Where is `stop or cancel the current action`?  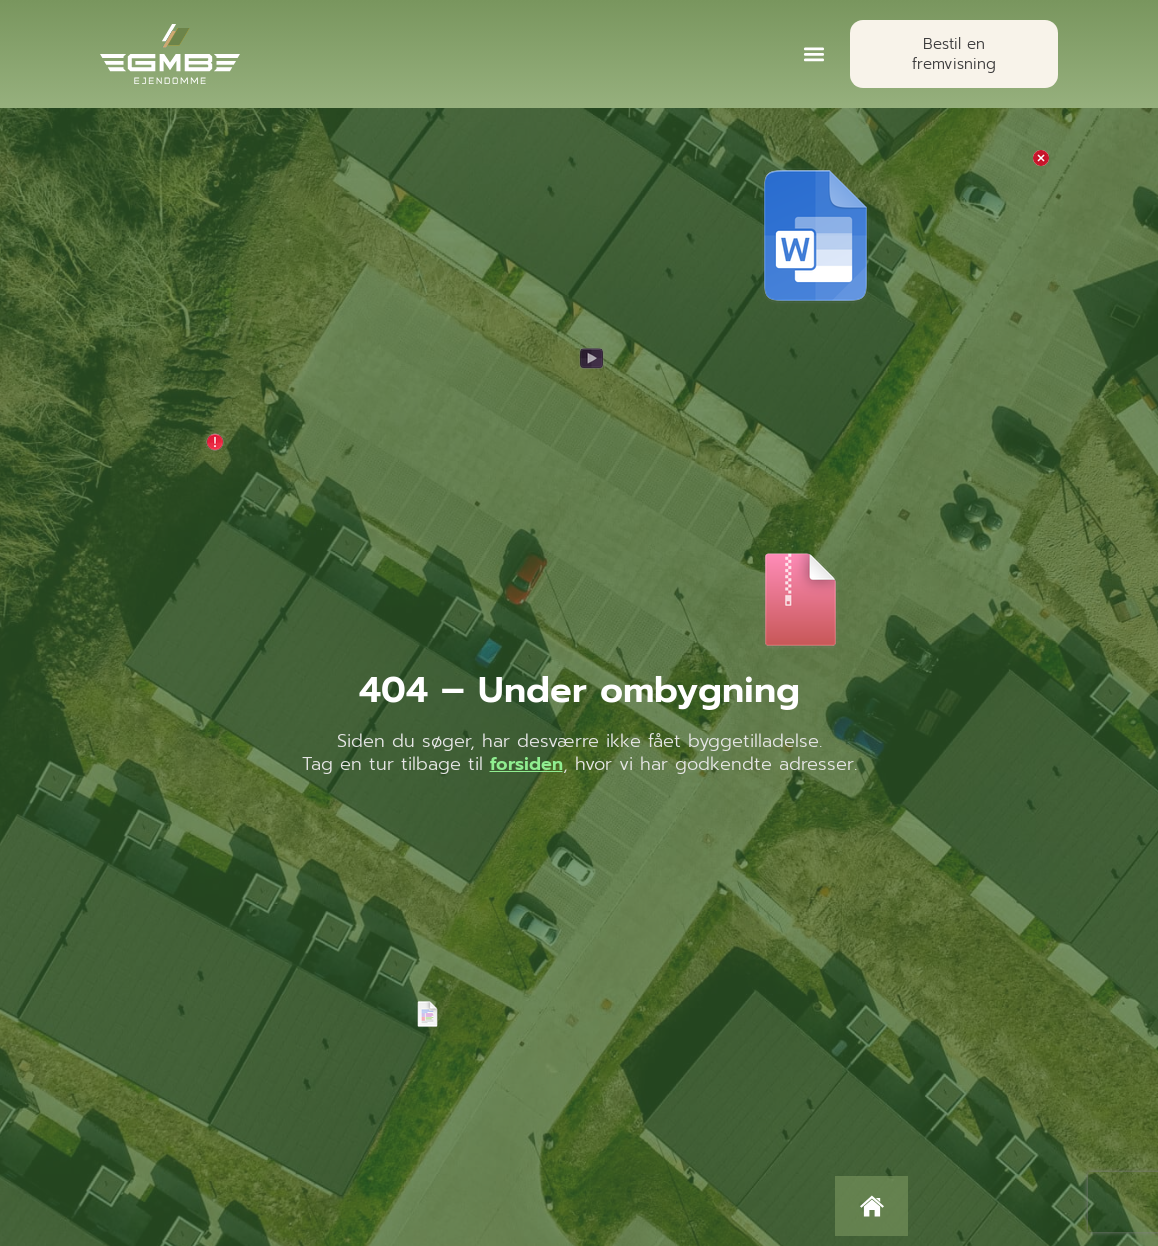
stop or cancel the current action is located at coordinates (1041, 158).